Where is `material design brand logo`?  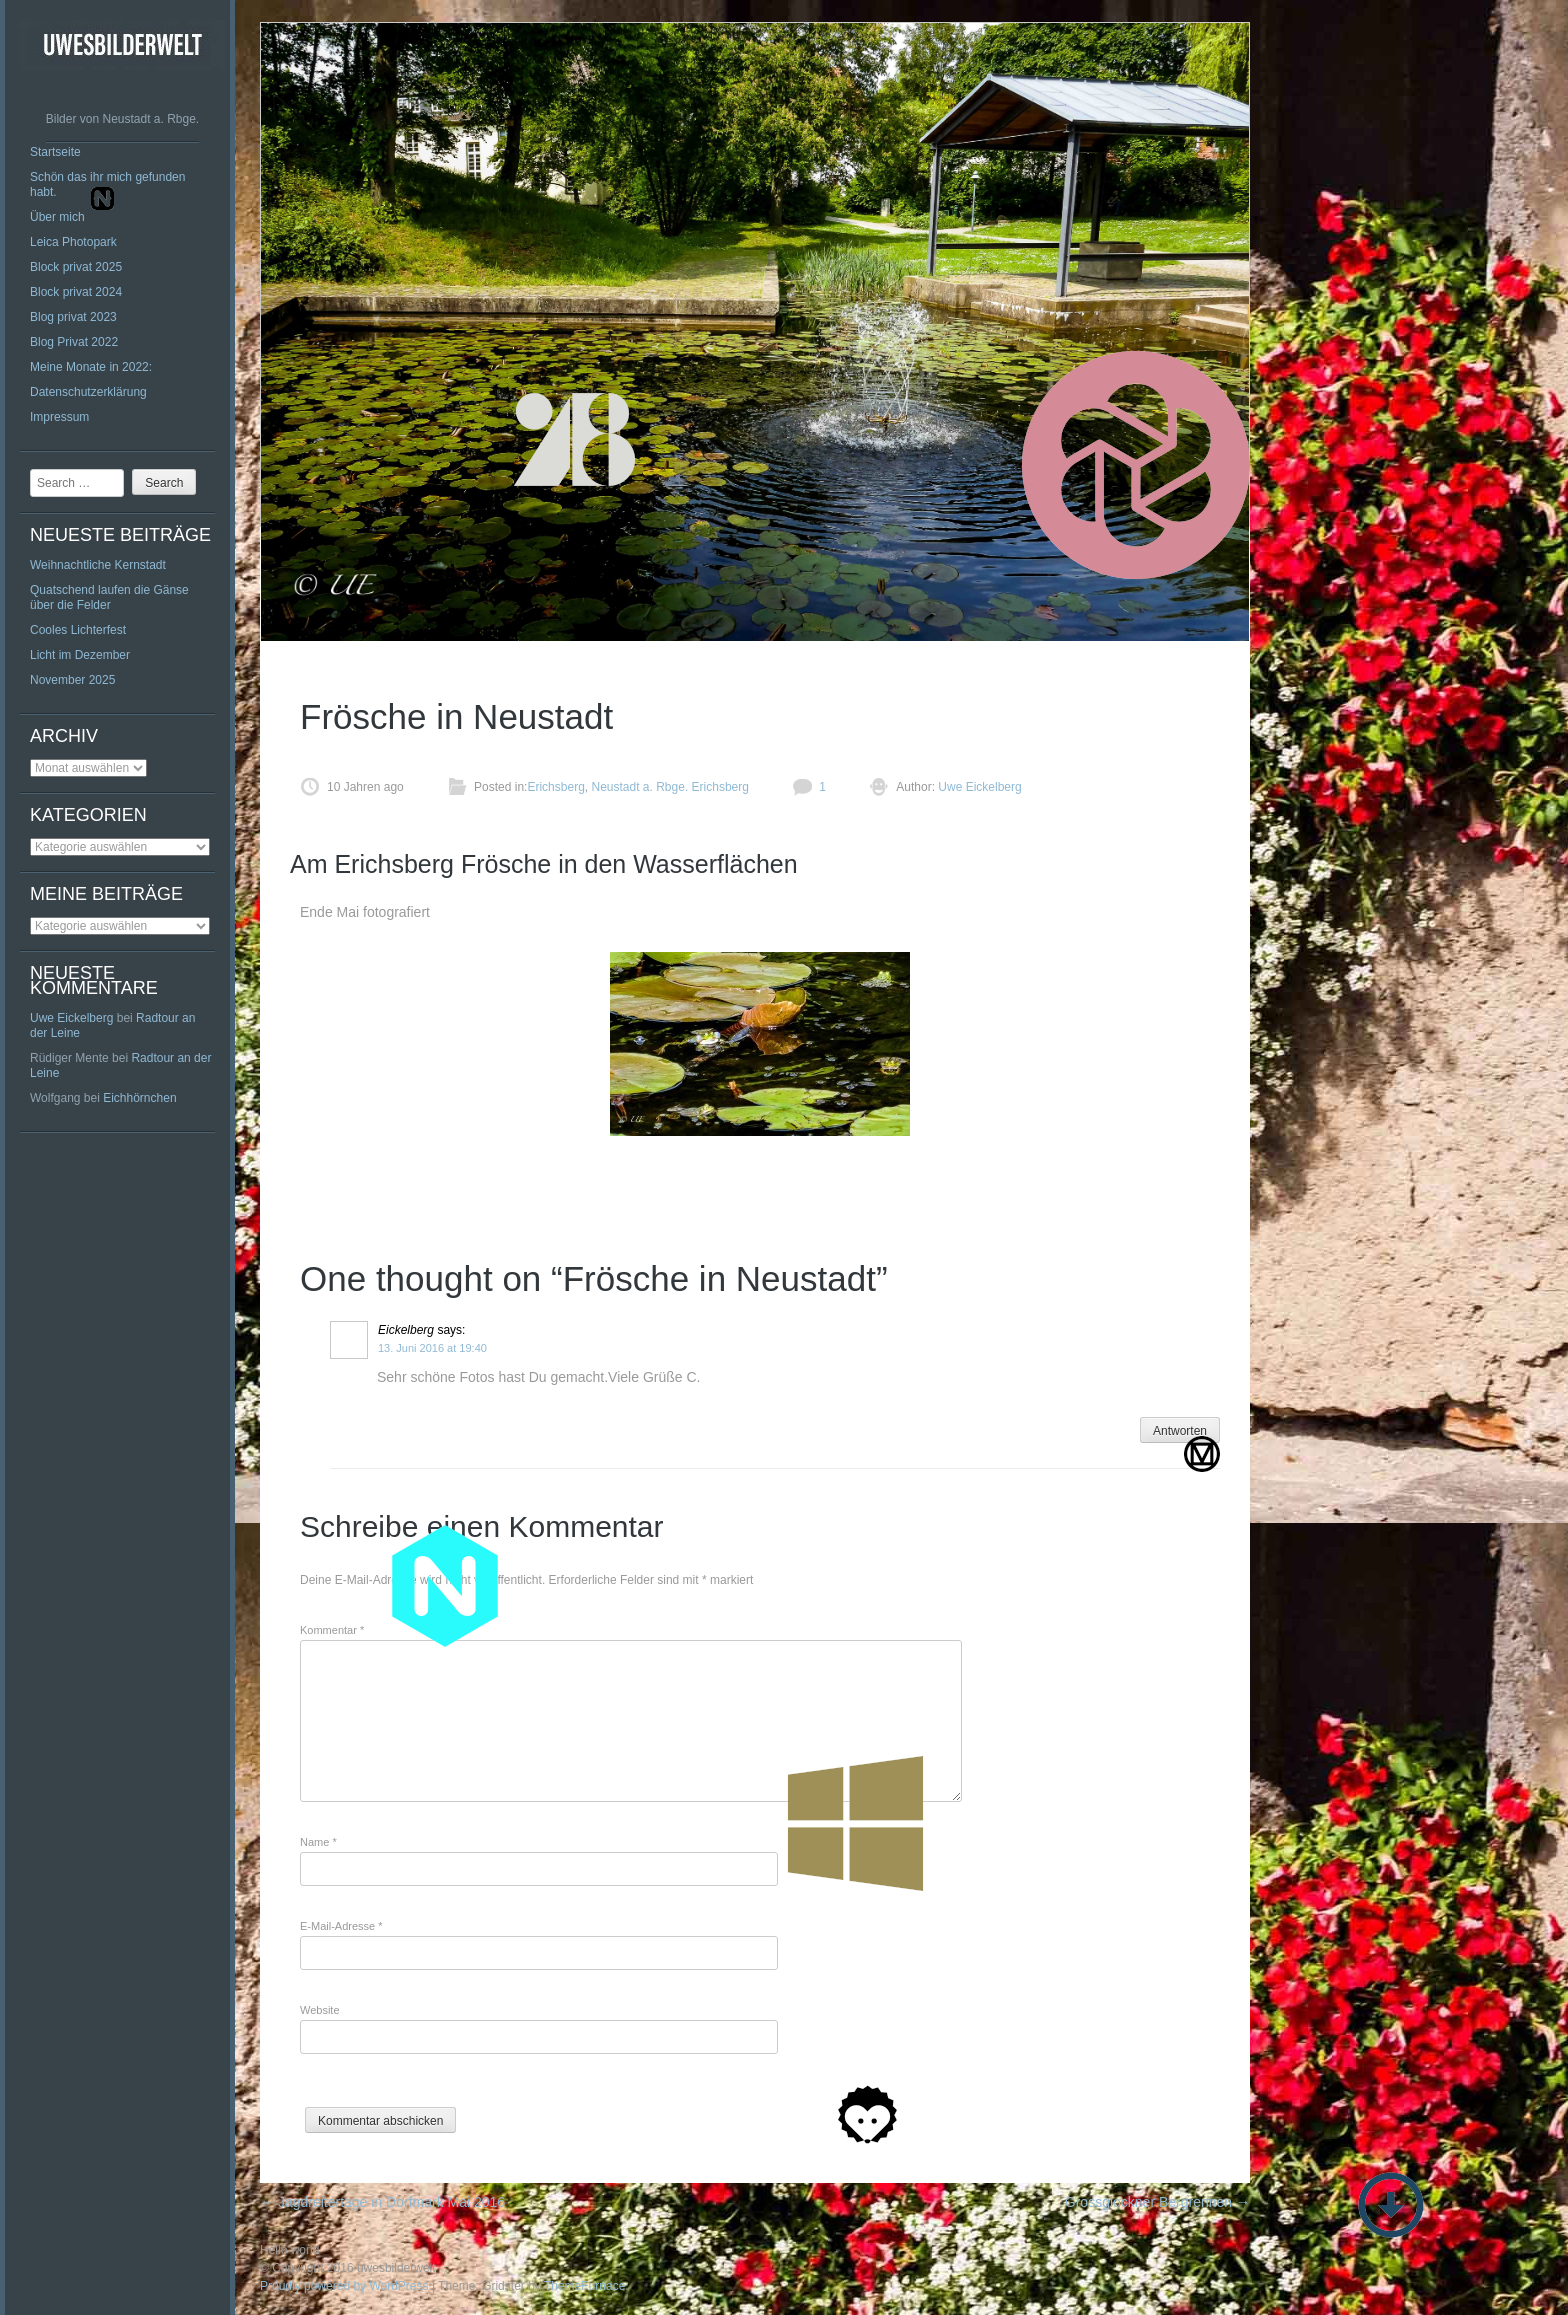
material design brand logo is located at coordinates (1202, 1454).